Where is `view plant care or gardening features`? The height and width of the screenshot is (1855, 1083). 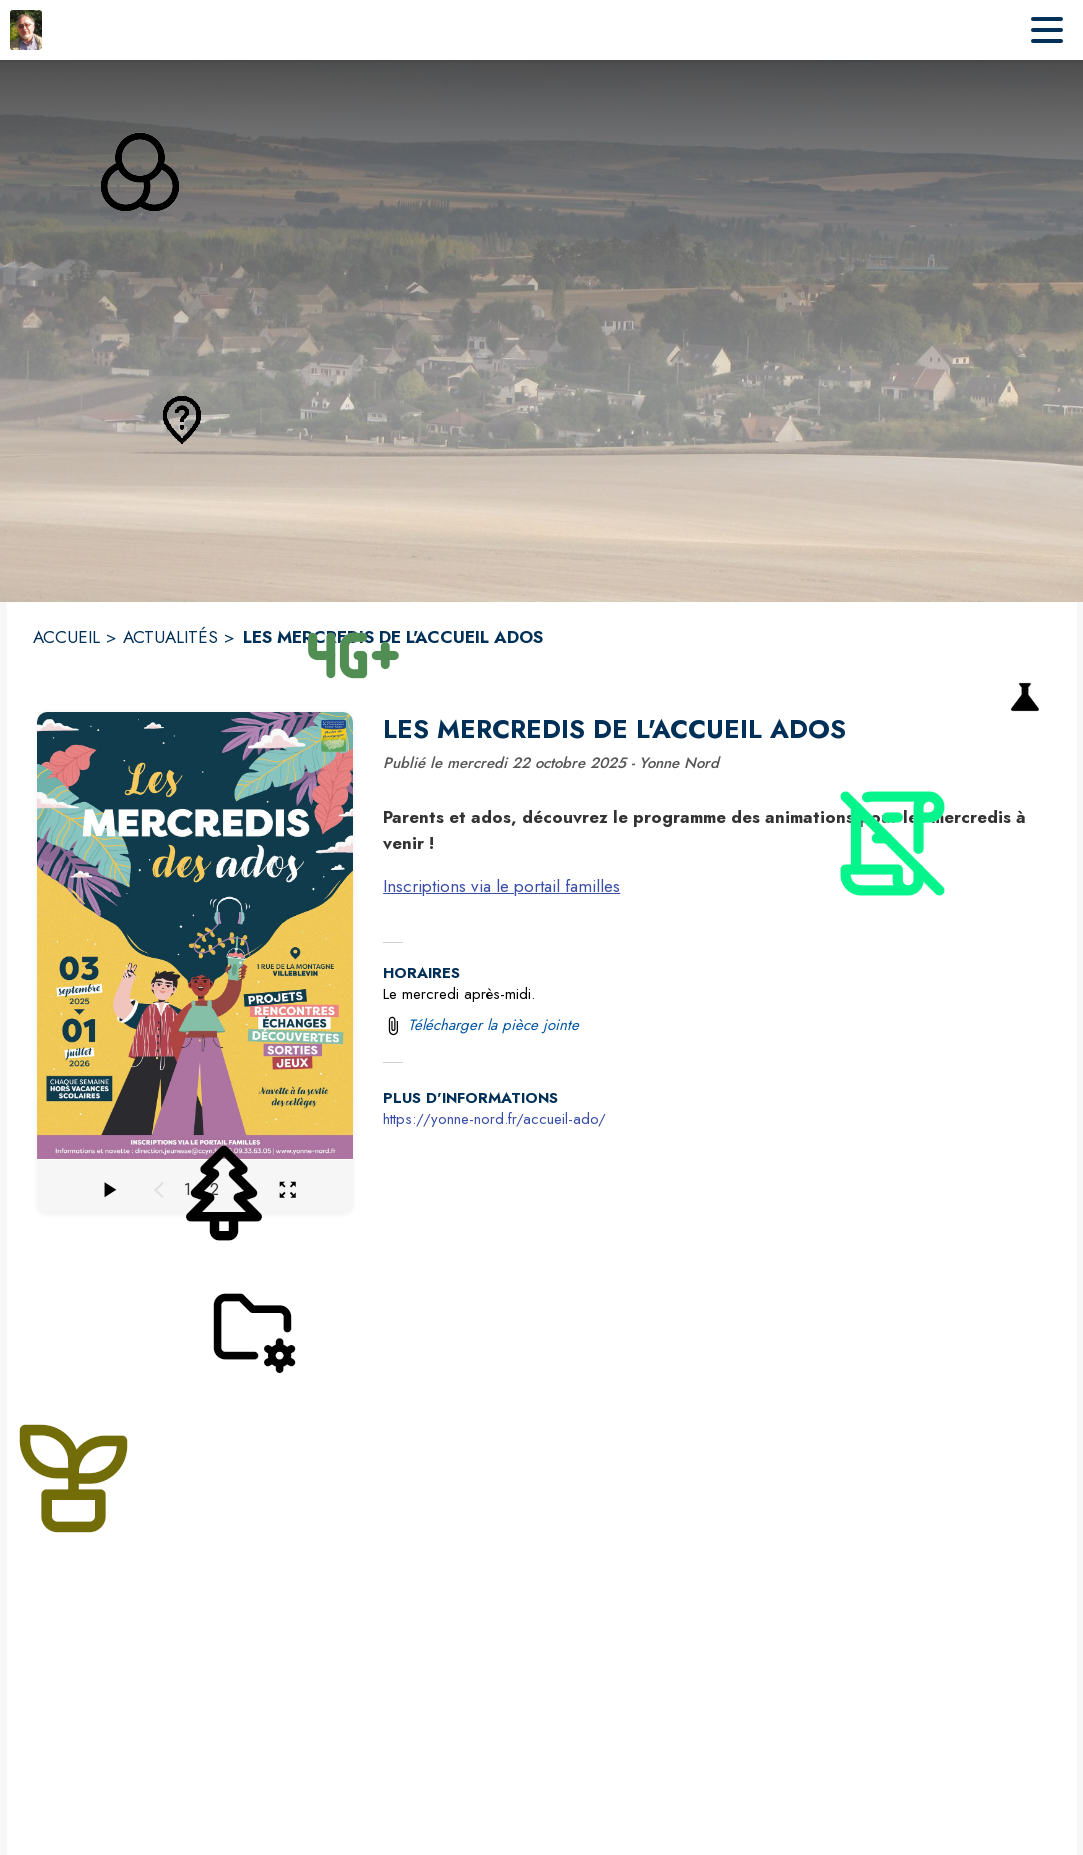
view plant care or gardening features is located at coordinates (73, 1478).